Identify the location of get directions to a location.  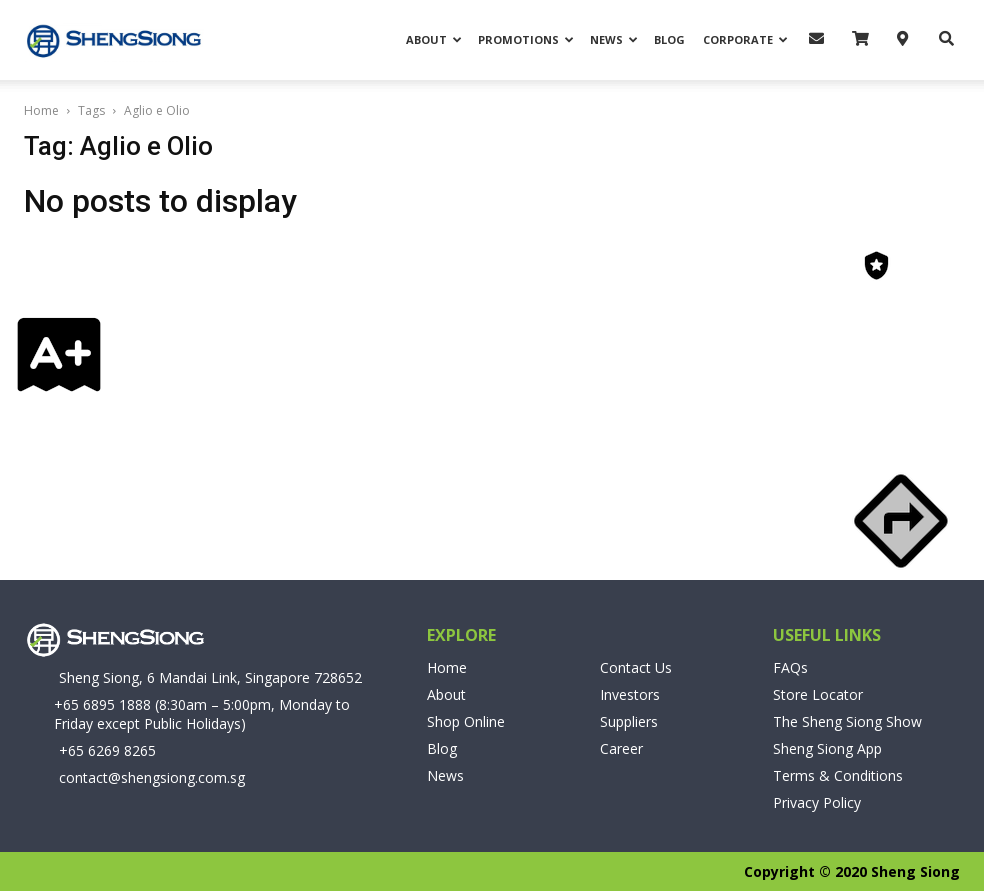
(901, 521).